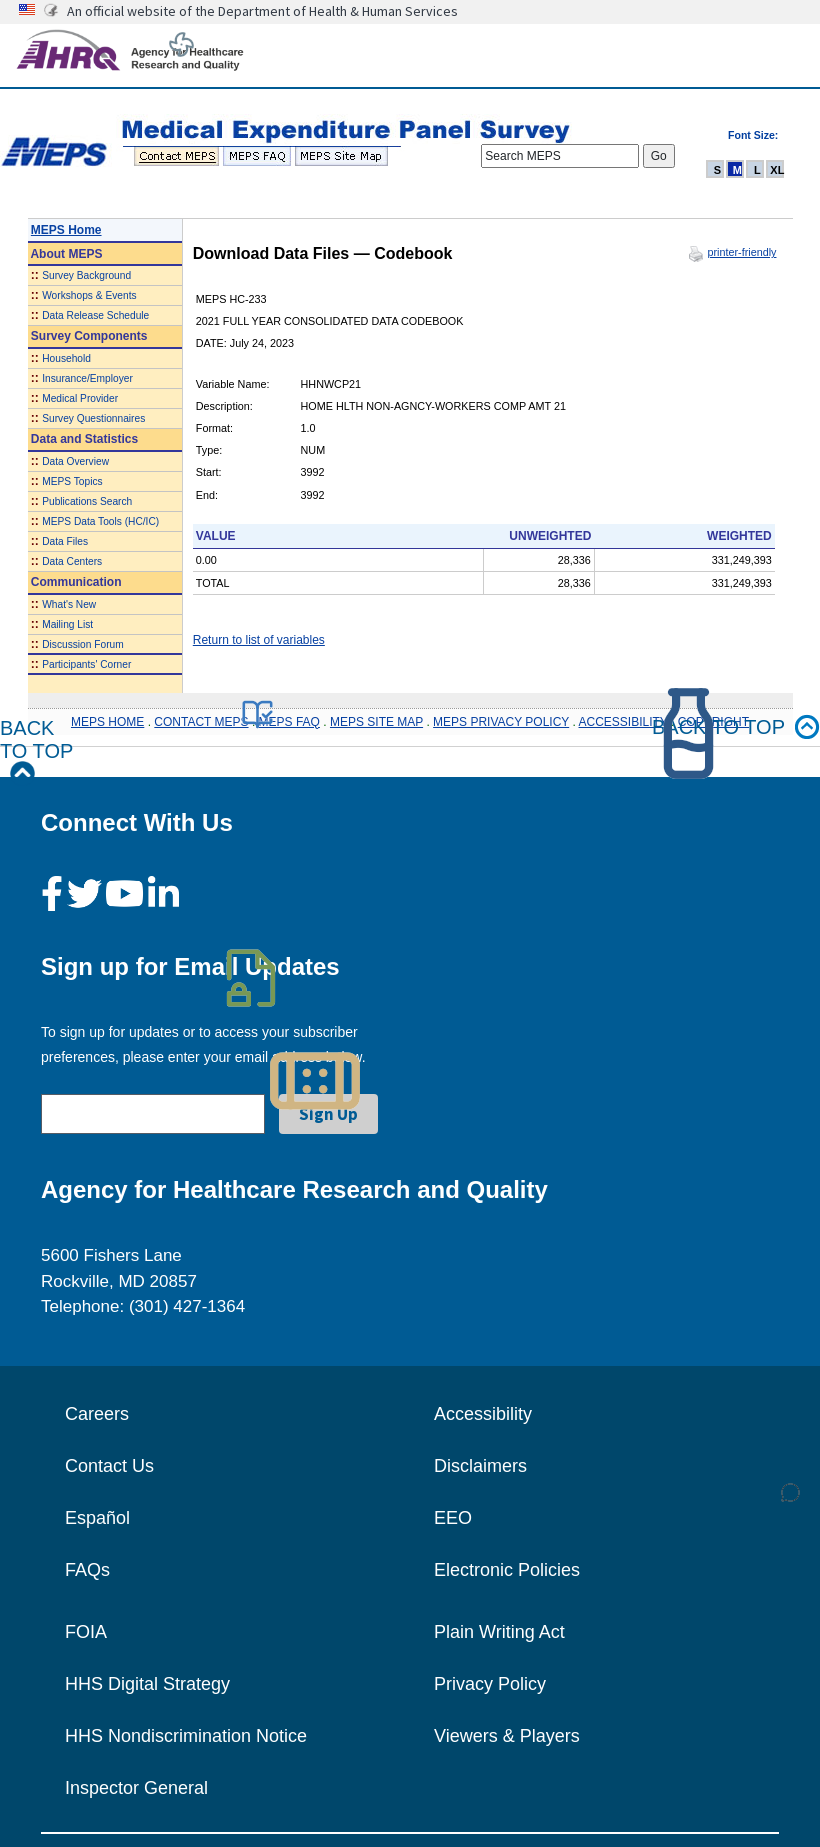  Describe the element at coordinates (315, 1081) in the screenshot. I see `access first aid or medical resources` at that location.